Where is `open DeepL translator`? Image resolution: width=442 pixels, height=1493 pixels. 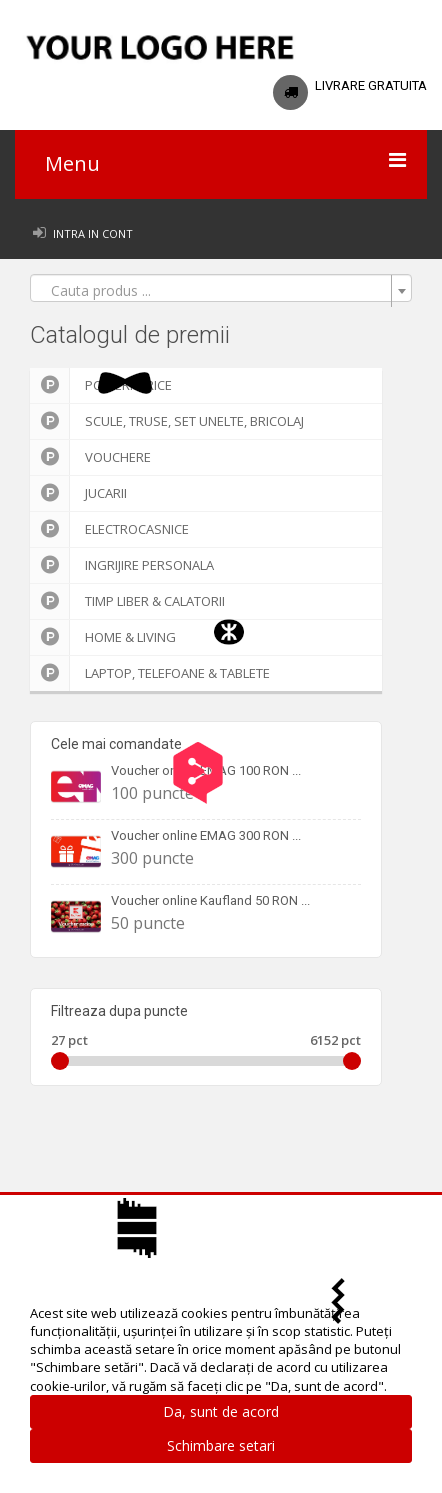 open DeepL translator is located at coordinates (198, 773).